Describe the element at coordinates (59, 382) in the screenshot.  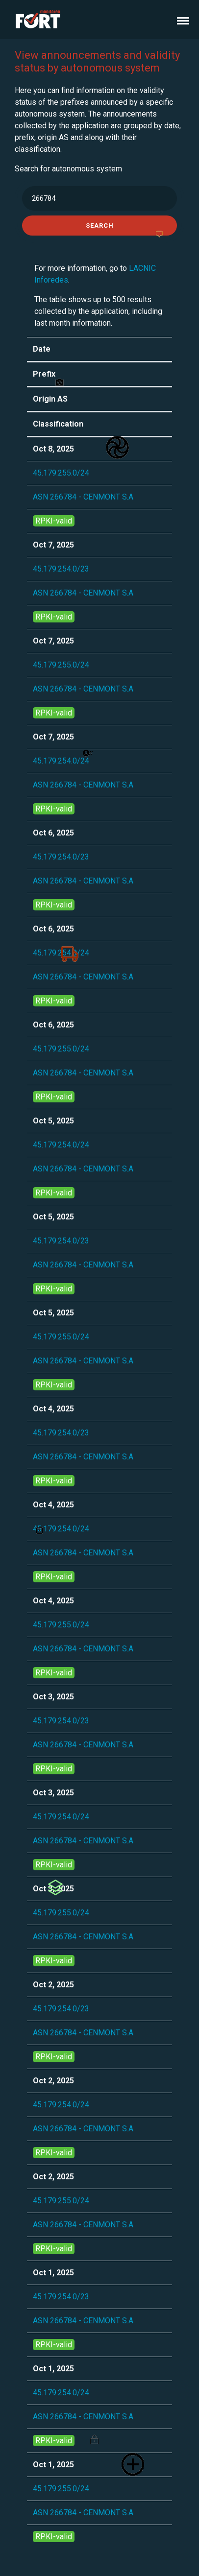
I see `switch between front and rear camera` at that location.